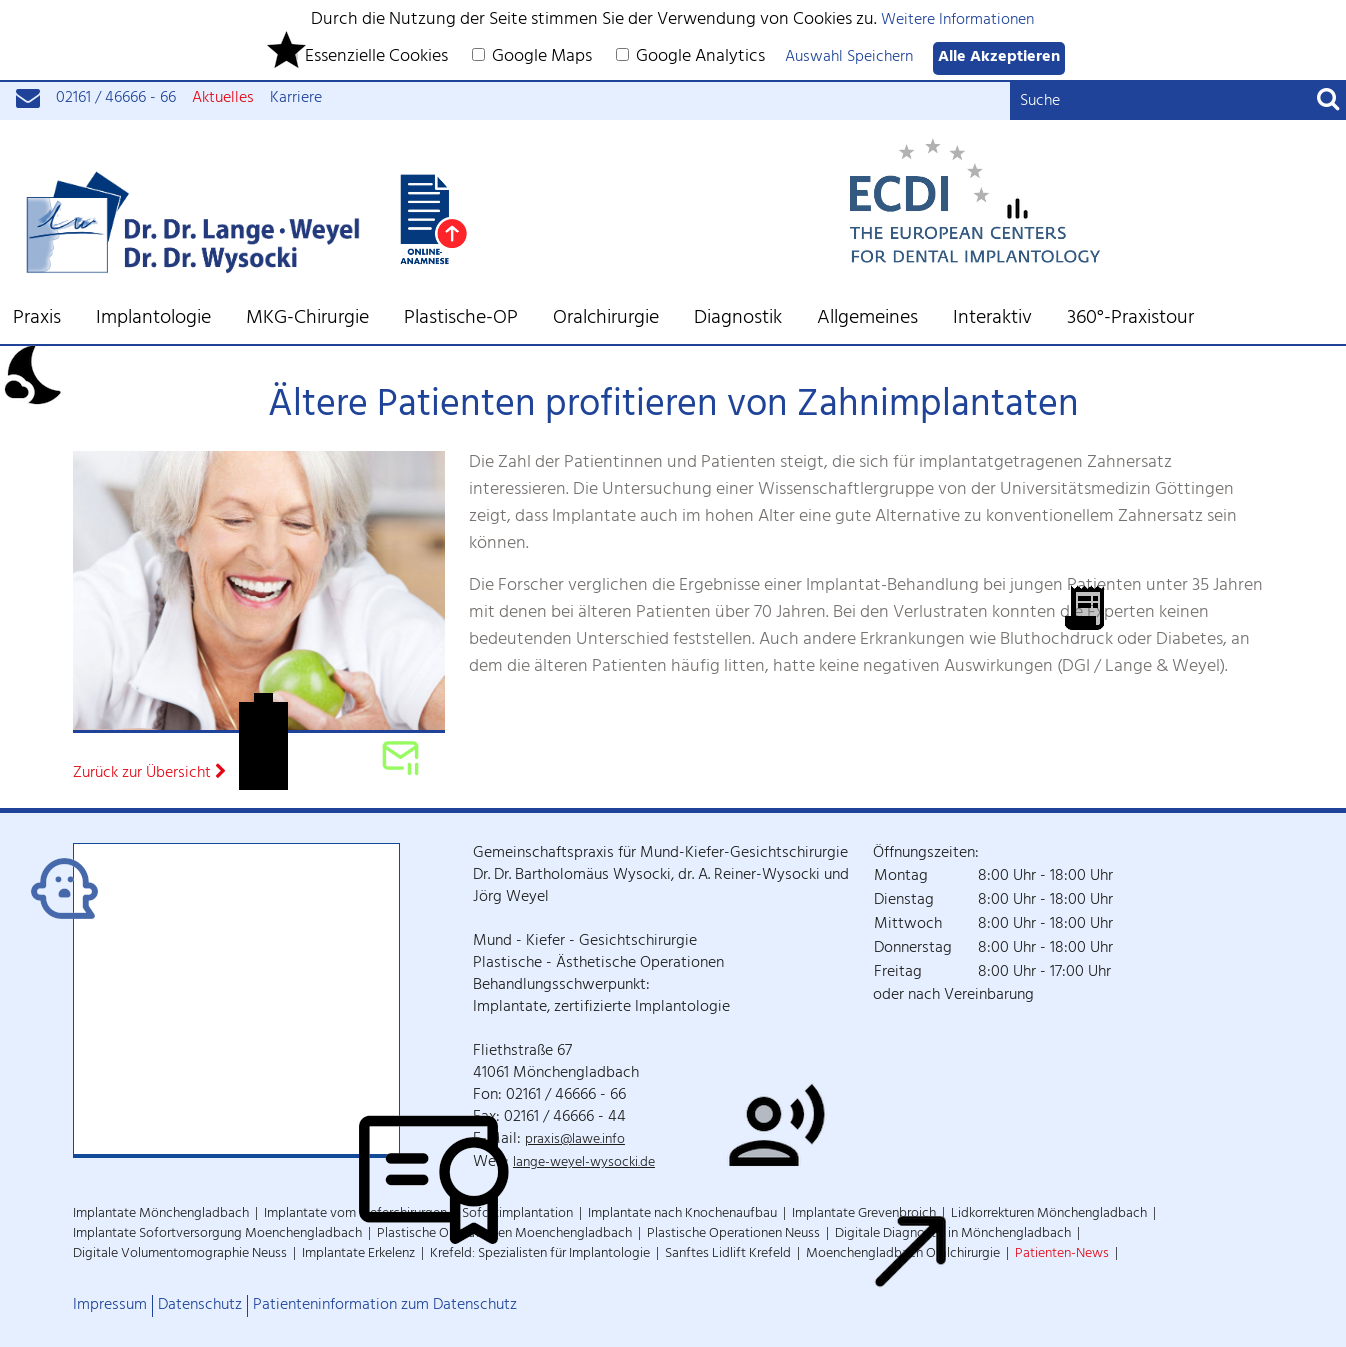 This screenshot has width=1346, height=1347. I want to click on view certification or credentials, so click(428, 1174).